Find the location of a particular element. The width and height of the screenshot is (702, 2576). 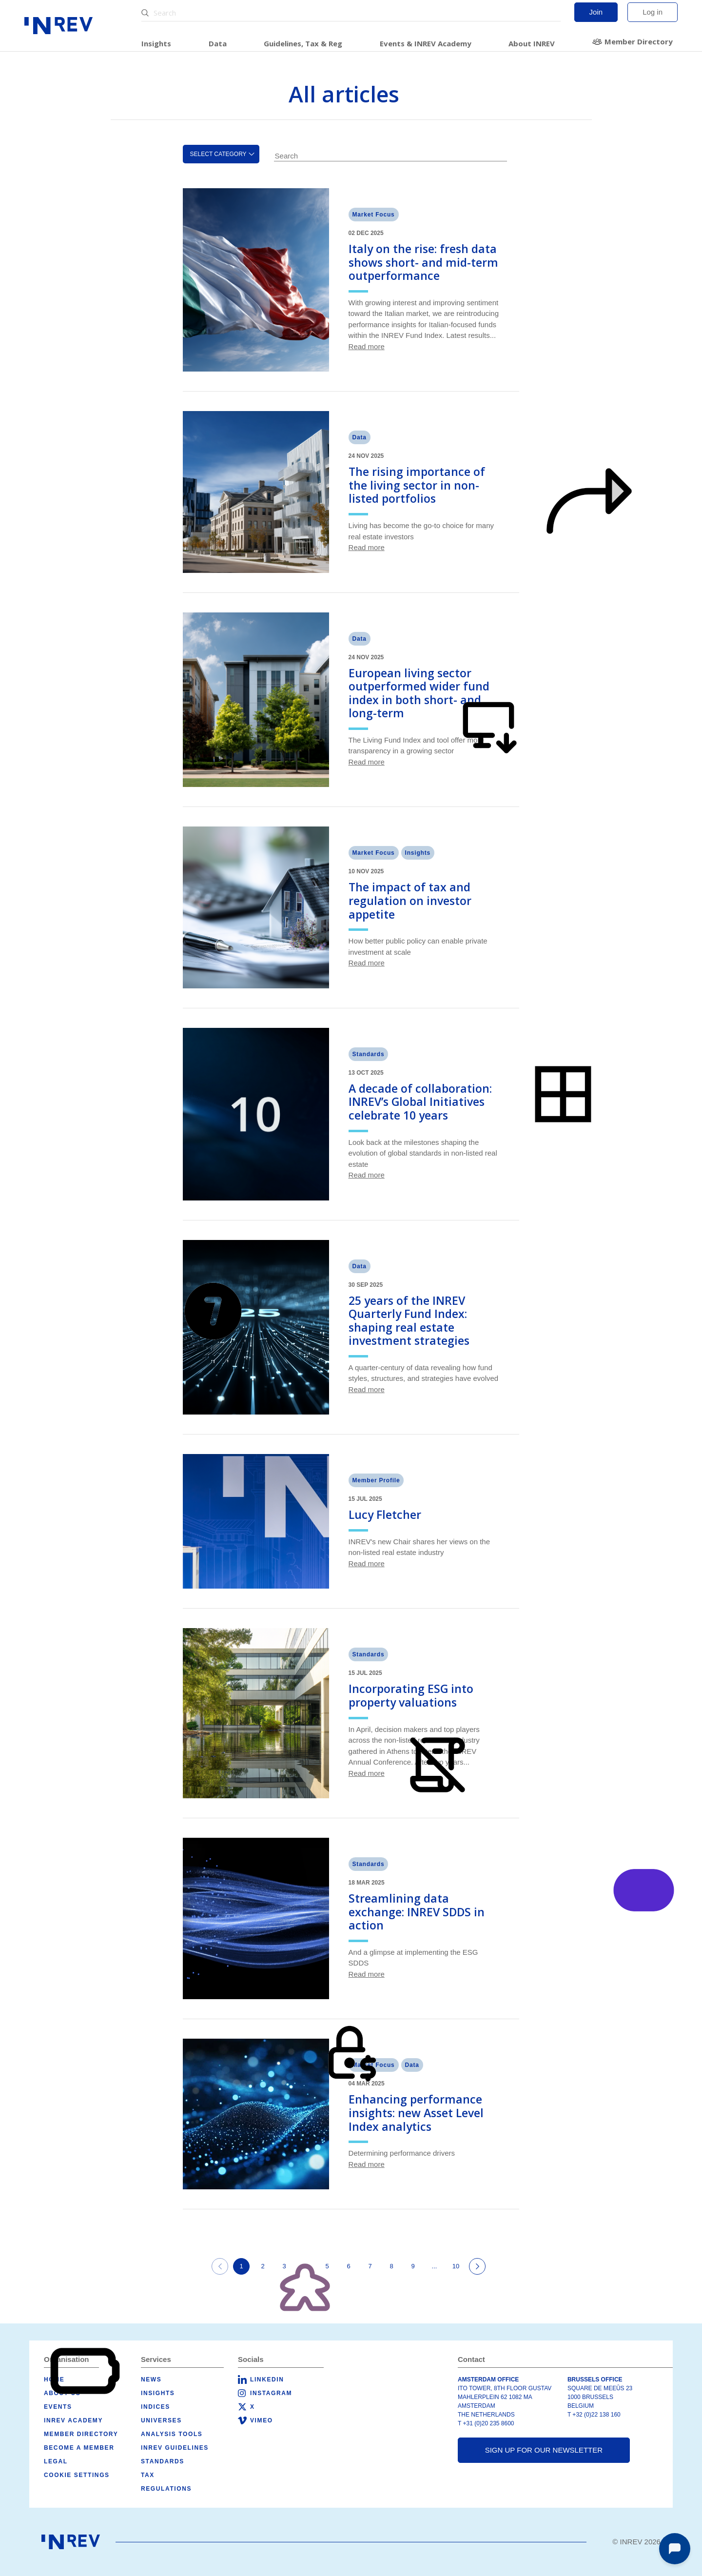

share or forward content is located at coordinates (589, 501).